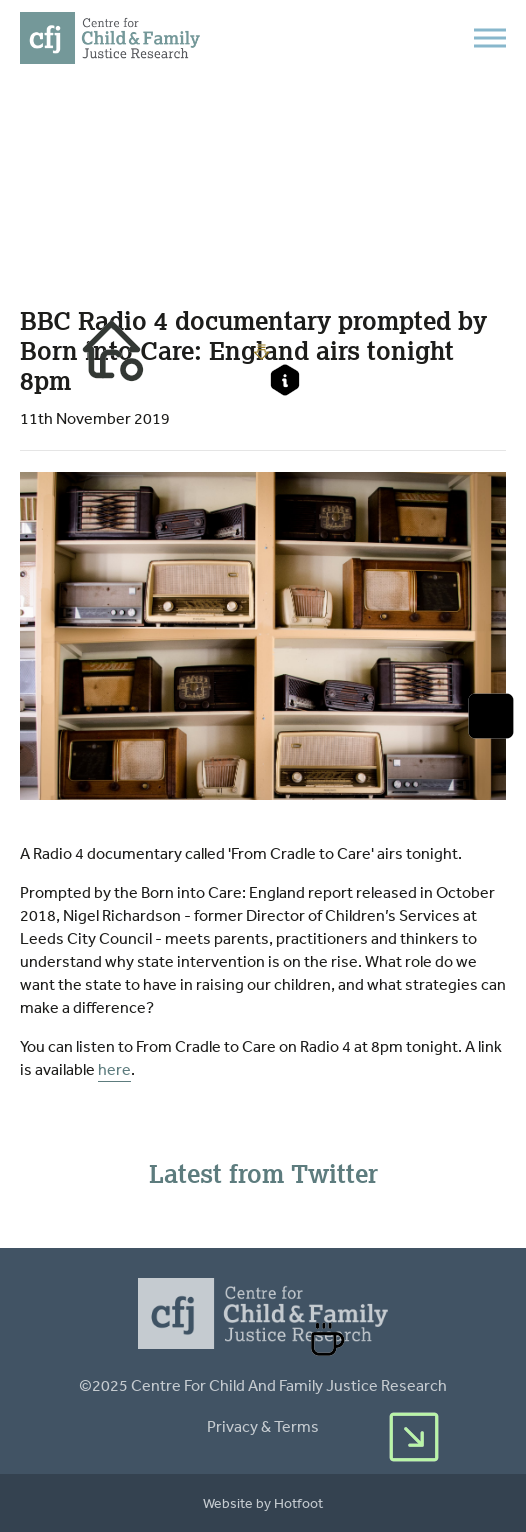 The image size is (526, 1532). Describe the element at coordinates (111, 349) in the screenshot. I see `home location with active status indicator` at that location.